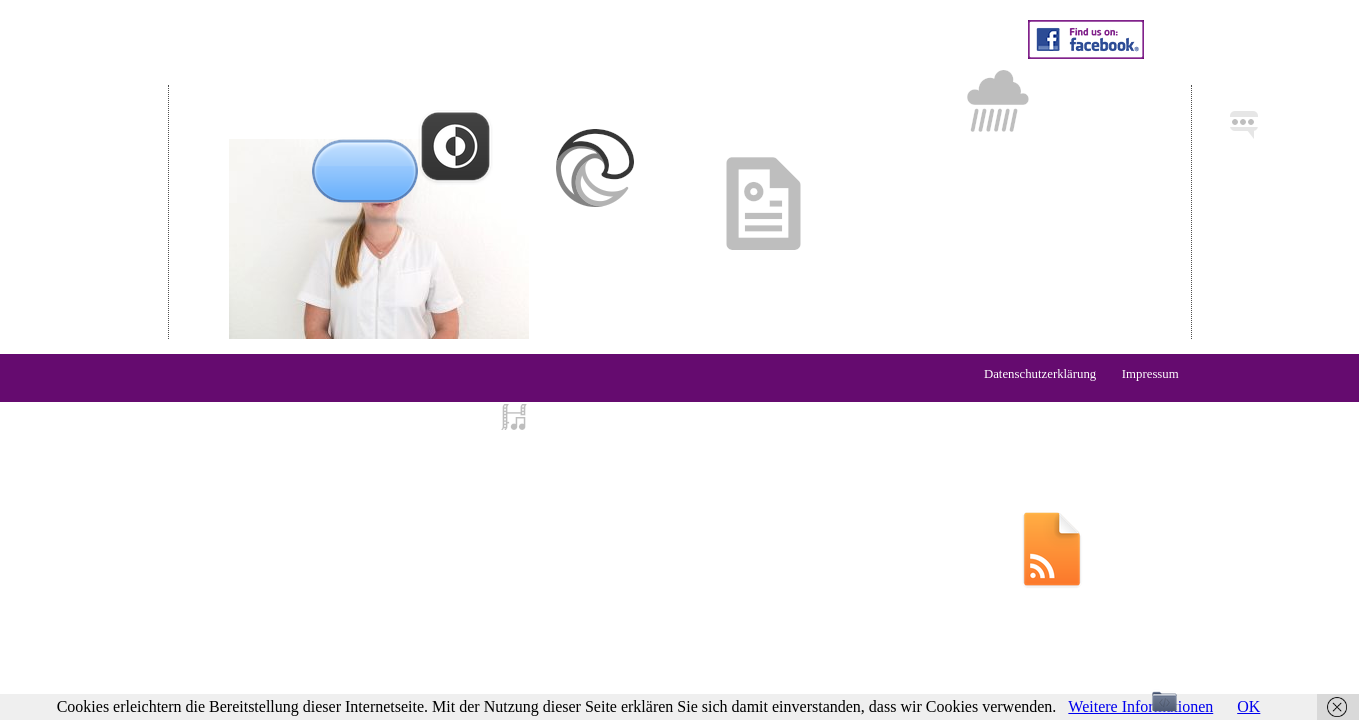  I want to click on access multimedia applications, so click(514, 417).